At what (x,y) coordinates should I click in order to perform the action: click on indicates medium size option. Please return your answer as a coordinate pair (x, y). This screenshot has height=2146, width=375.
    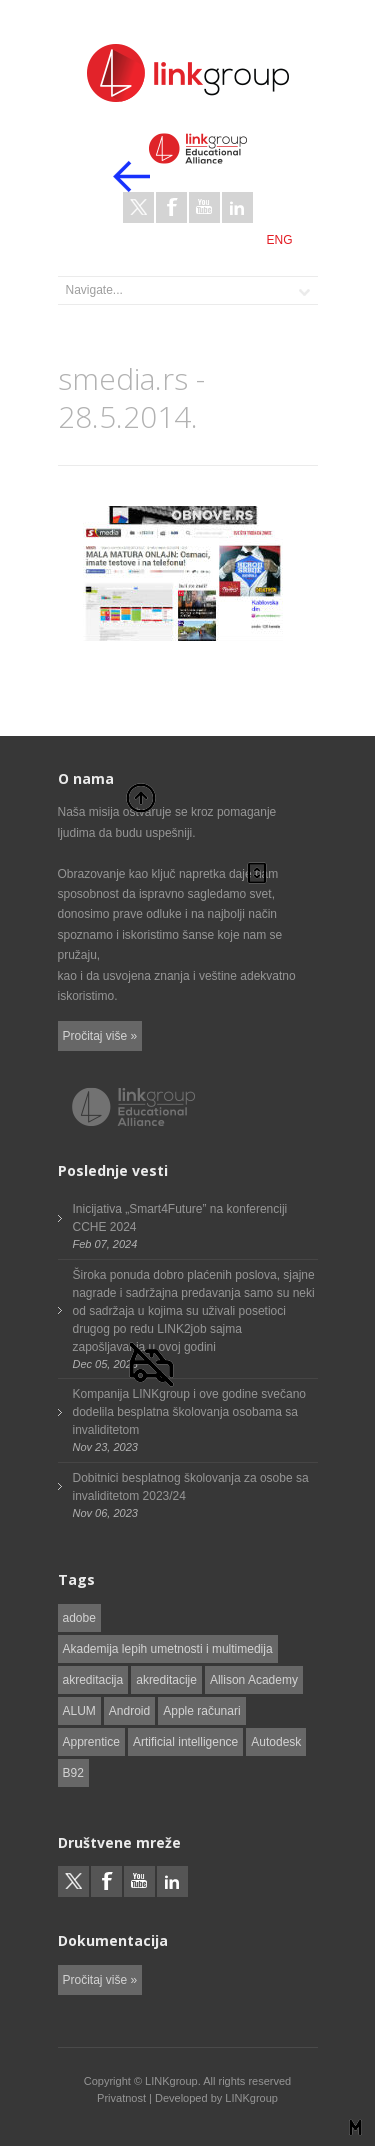
    Looking at the image, I should click on (355, 2127).